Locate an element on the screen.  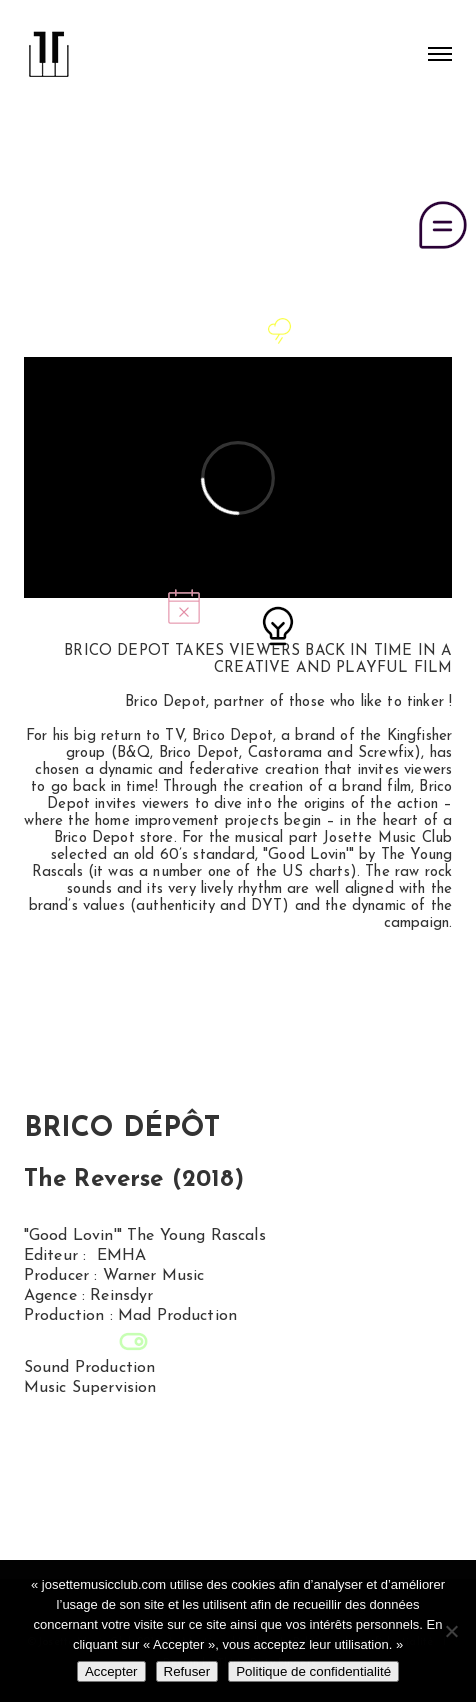
open chat or messaging is located at coordinates (442, 226).